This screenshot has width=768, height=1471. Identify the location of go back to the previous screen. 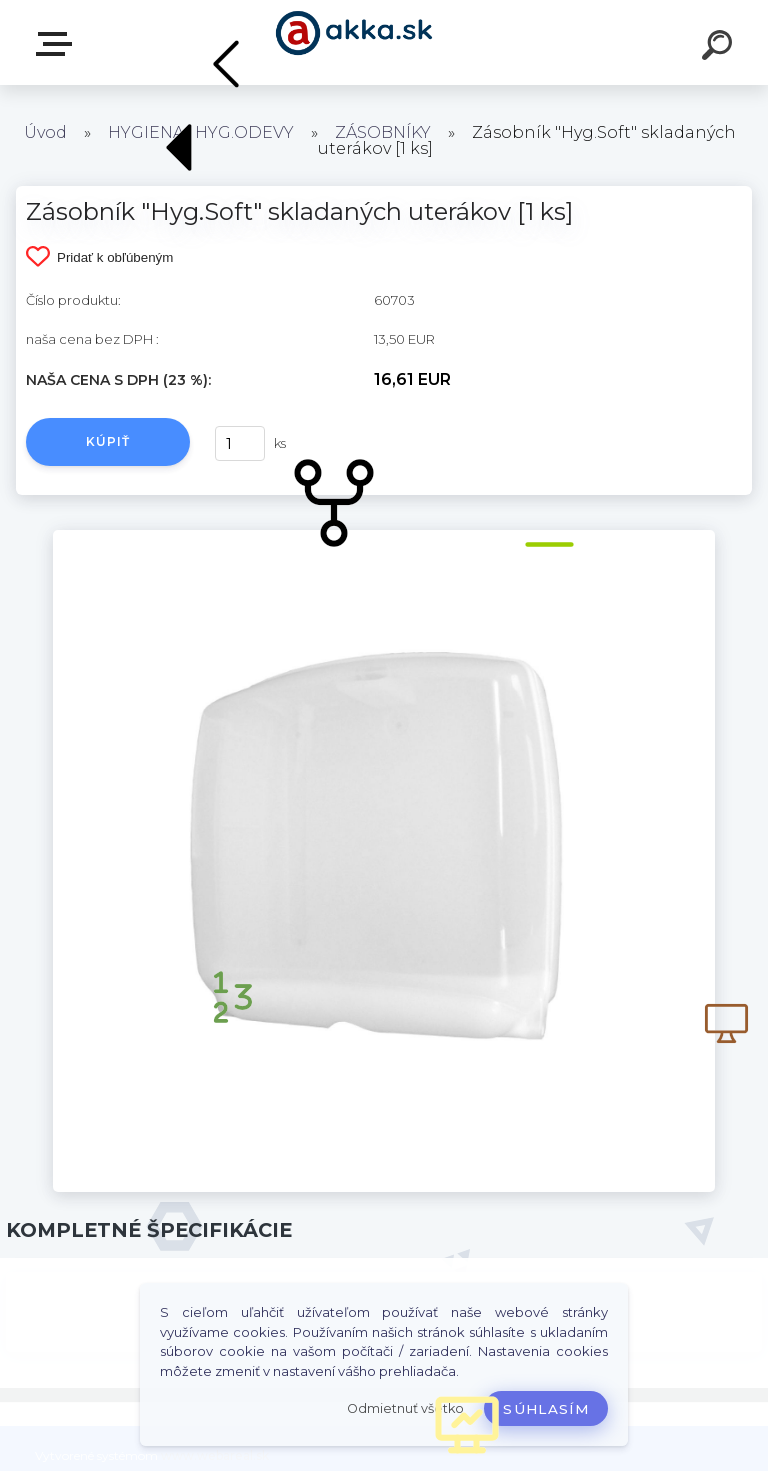
(226, 64).